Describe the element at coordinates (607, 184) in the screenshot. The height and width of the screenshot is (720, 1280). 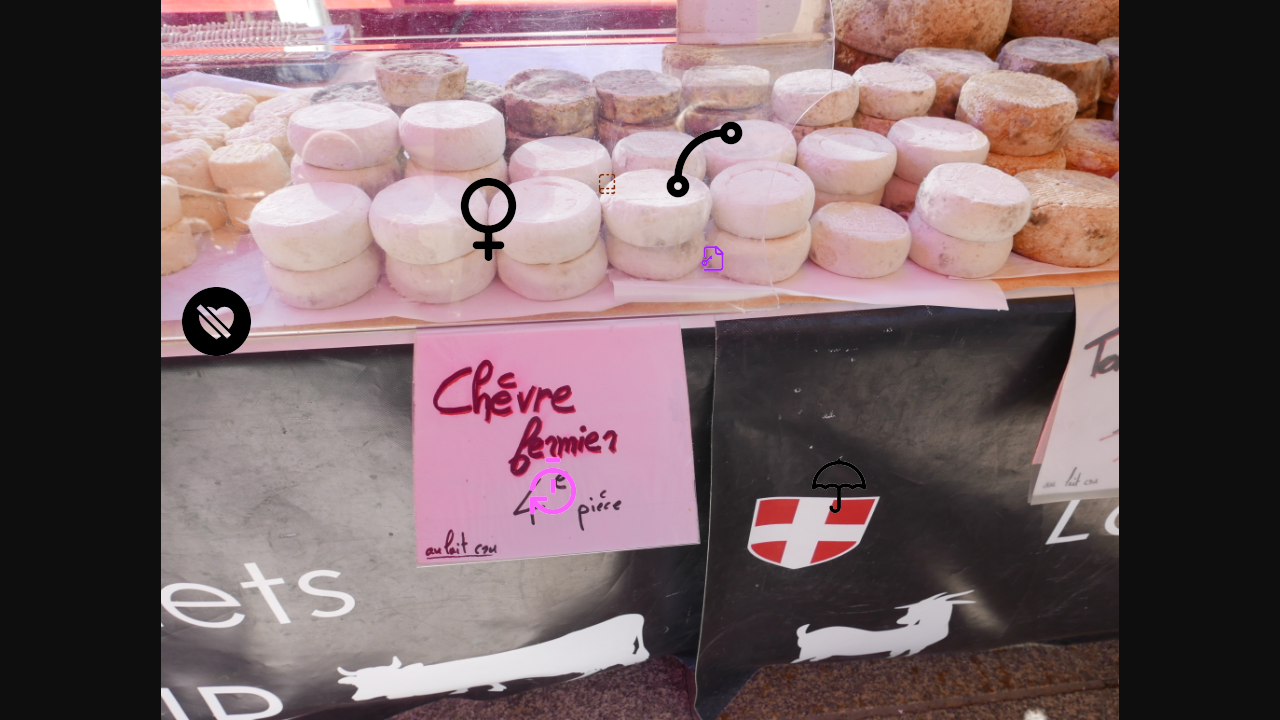
I see `draft or unpublished document` at that location.